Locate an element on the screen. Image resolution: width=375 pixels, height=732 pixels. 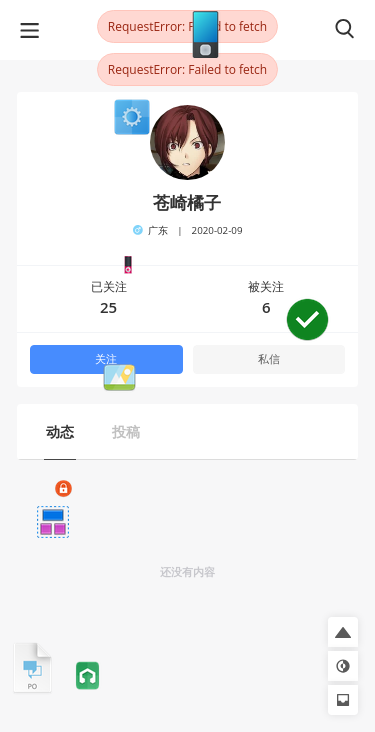
confirm or apply changes in a dialog is located at coordinates (307, 319).